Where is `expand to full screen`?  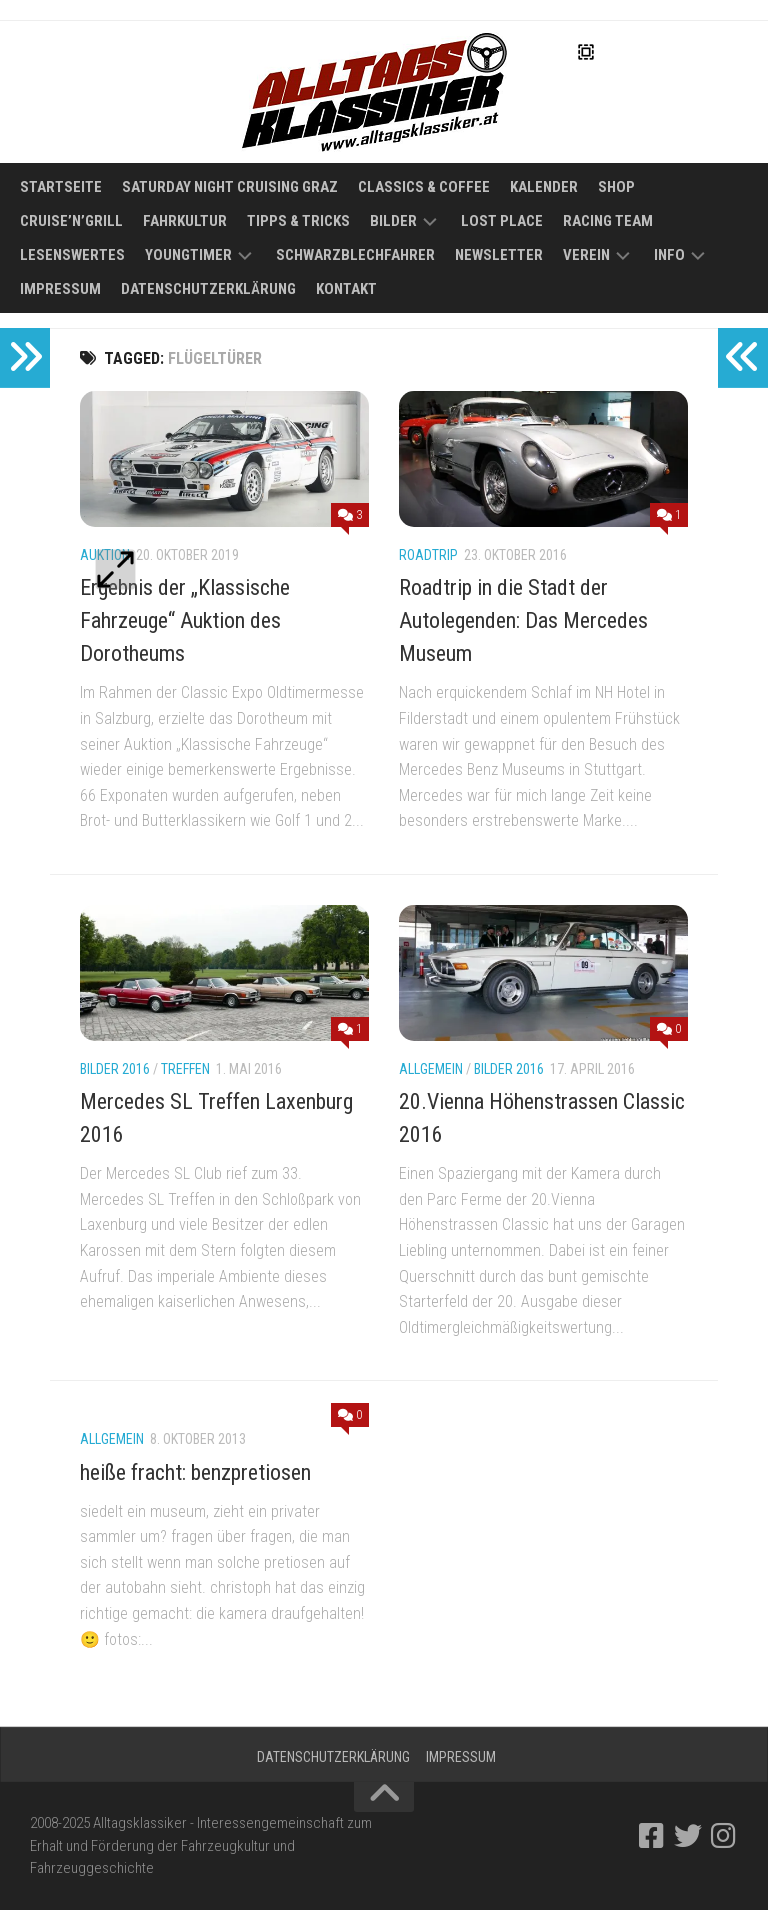
expand to full screen is located at coordinates (115, 569).